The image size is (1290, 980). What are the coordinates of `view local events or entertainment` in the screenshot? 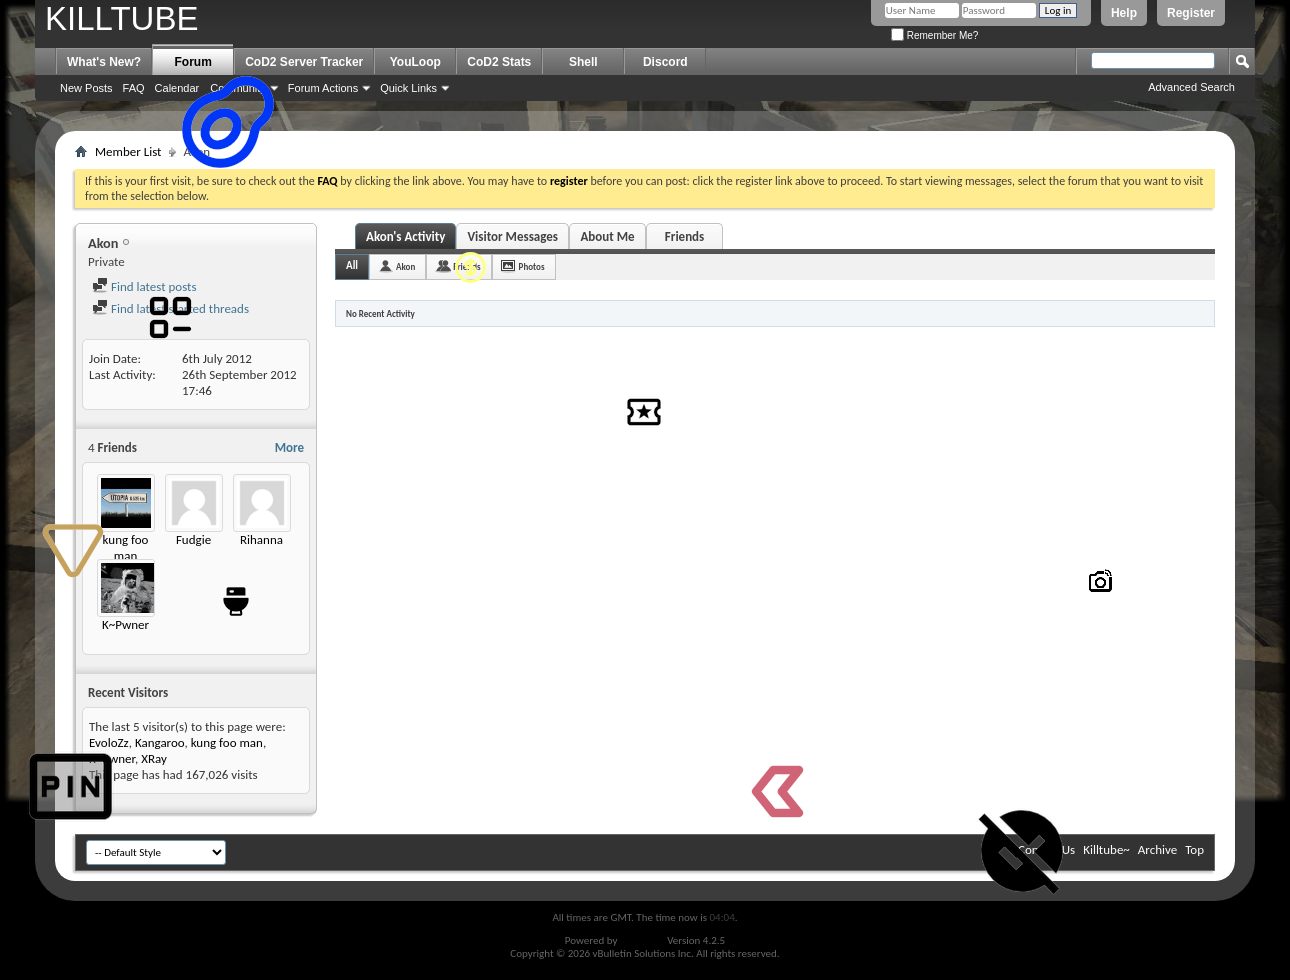 It's located at (644, 412).